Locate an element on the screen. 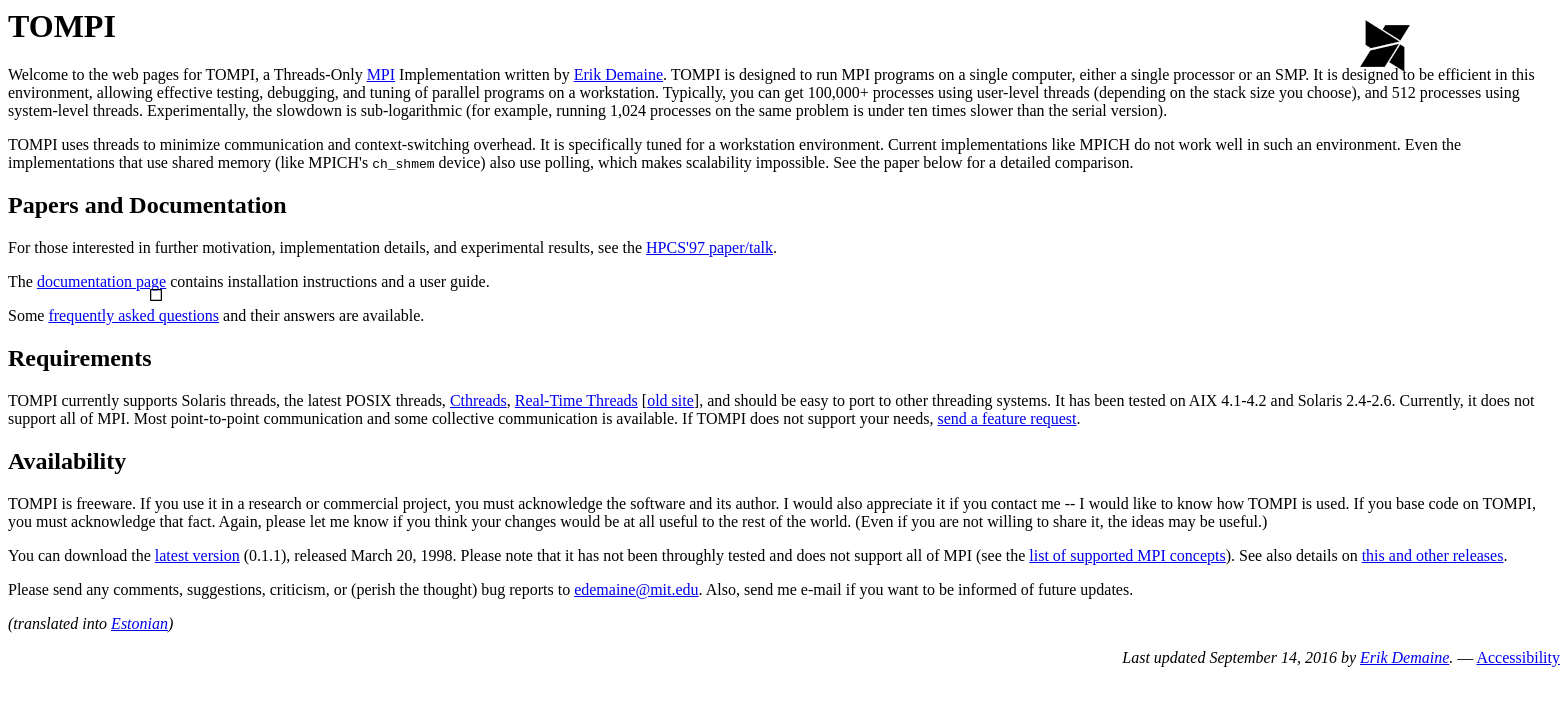  MODX content management system logo is located at coordinates (1385, 46).